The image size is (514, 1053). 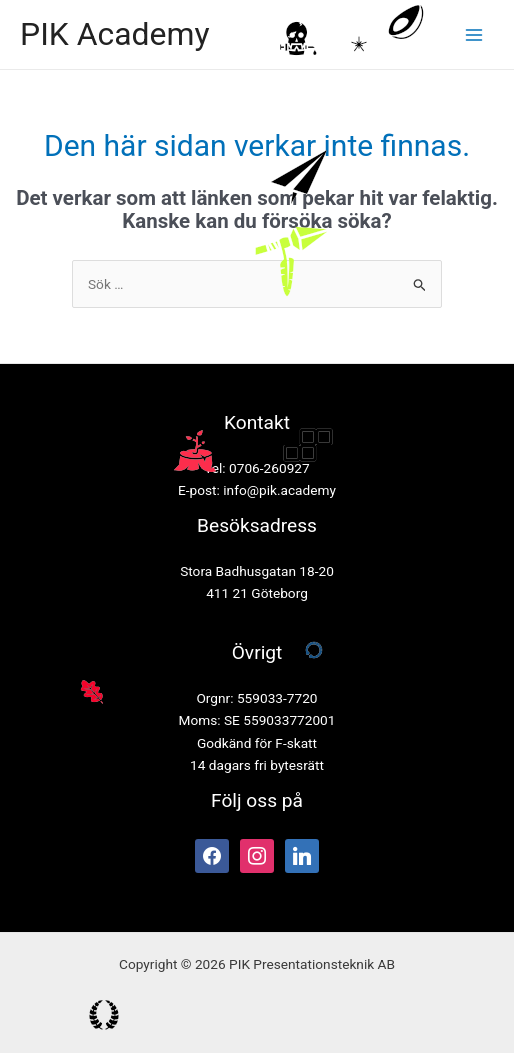 What do you see at coordinates (92, 692) in the screenshot?
I see `represents nature or environmental category` at bounding box center [92, 692].